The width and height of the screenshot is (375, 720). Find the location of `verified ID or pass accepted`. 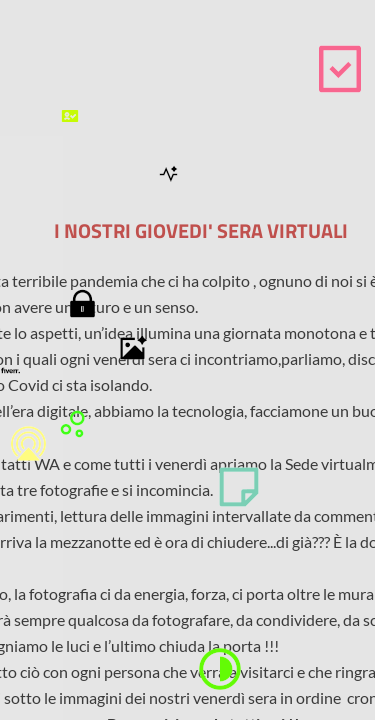

verified ID or pass accepted is located at coordinates (70, 116).